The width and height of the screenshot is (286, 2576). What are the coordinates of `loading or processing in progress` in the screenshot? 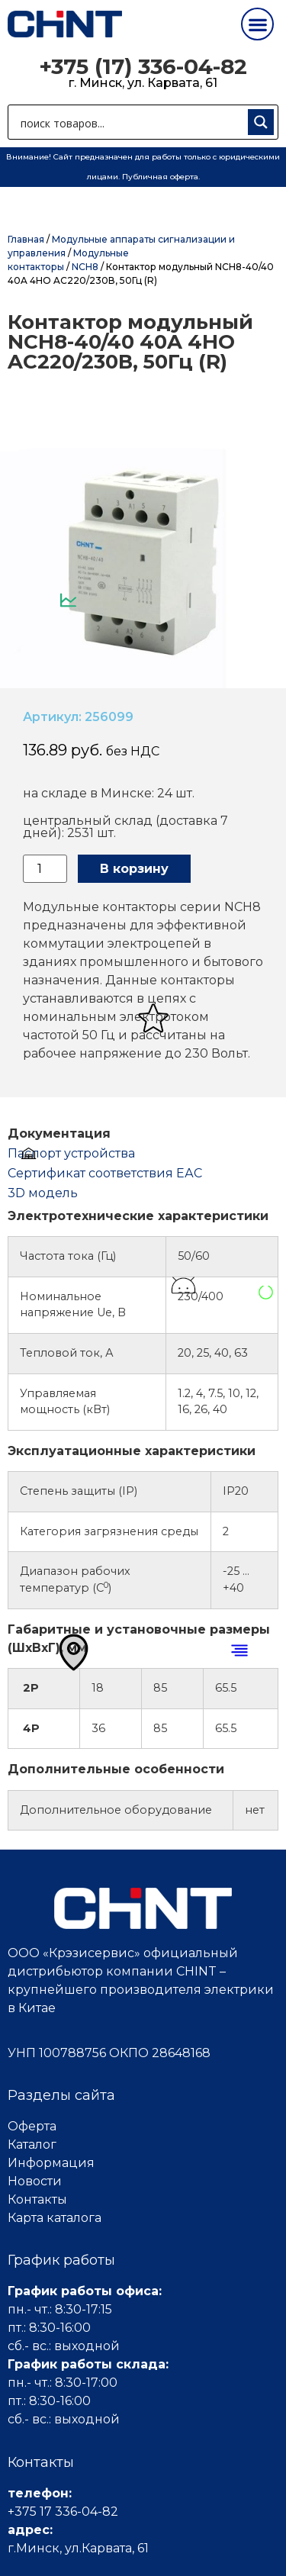 It's located at (265, 1292).